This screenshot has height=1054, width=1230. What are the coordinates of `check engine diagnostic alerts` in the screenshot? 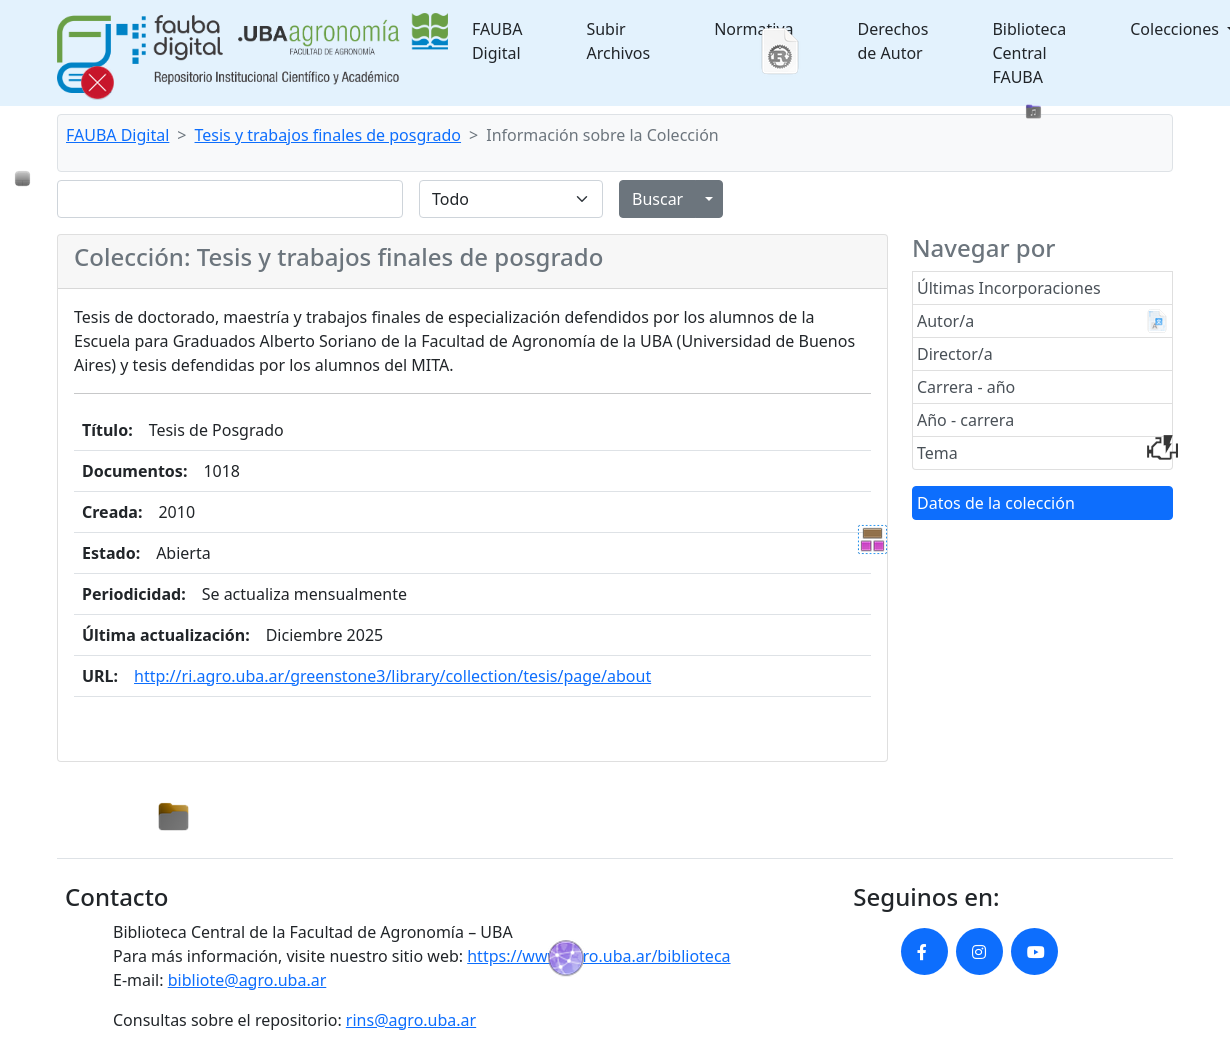 It's located at (1161, 449).